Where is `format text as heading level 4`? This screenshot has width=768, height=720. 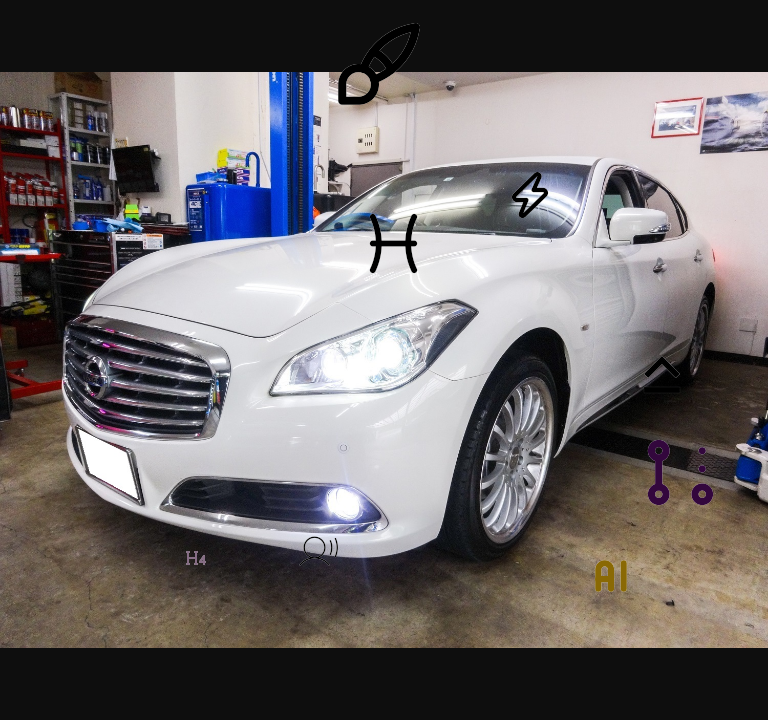
format text as heading level 4 is located at coordinates (196, 558).